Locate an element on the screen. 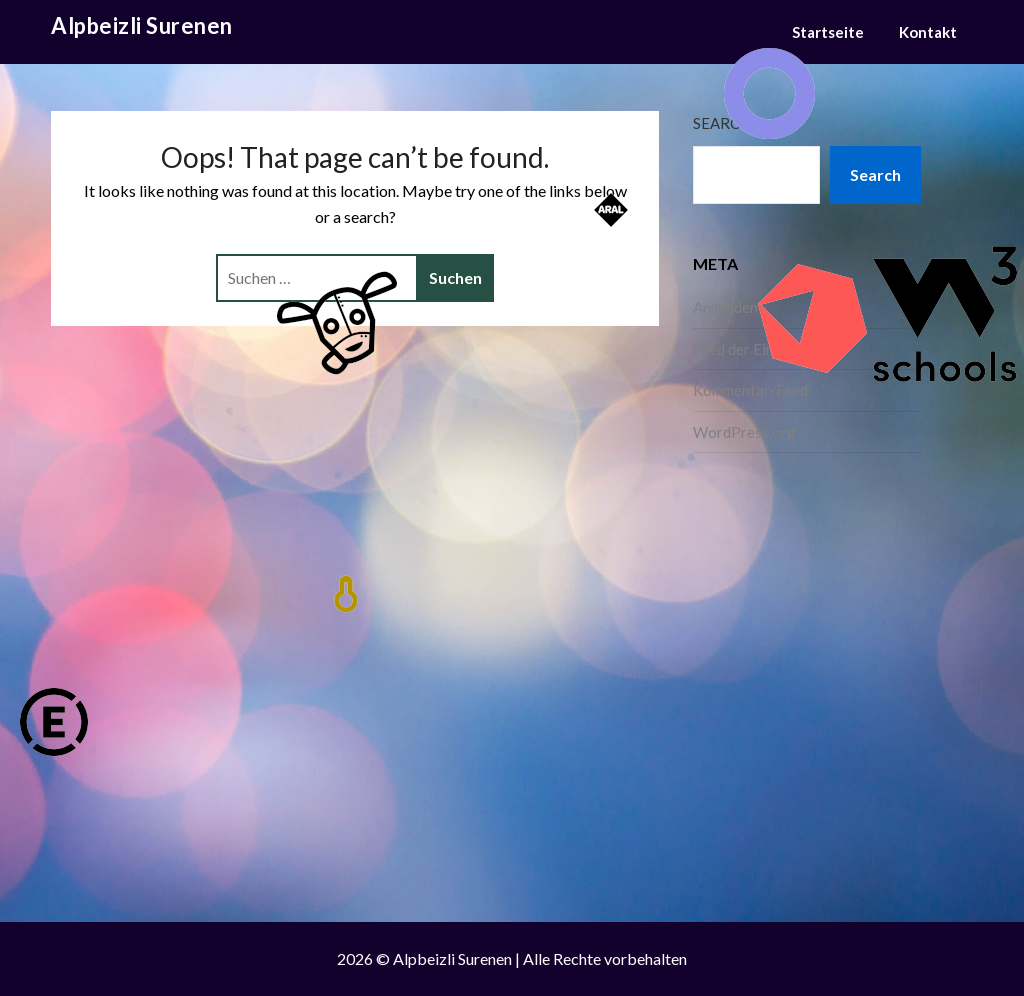 Image resolution: width=1024 pixels, height=996 pixels. aral gas station brand logo is located at coordinates (611, 210).